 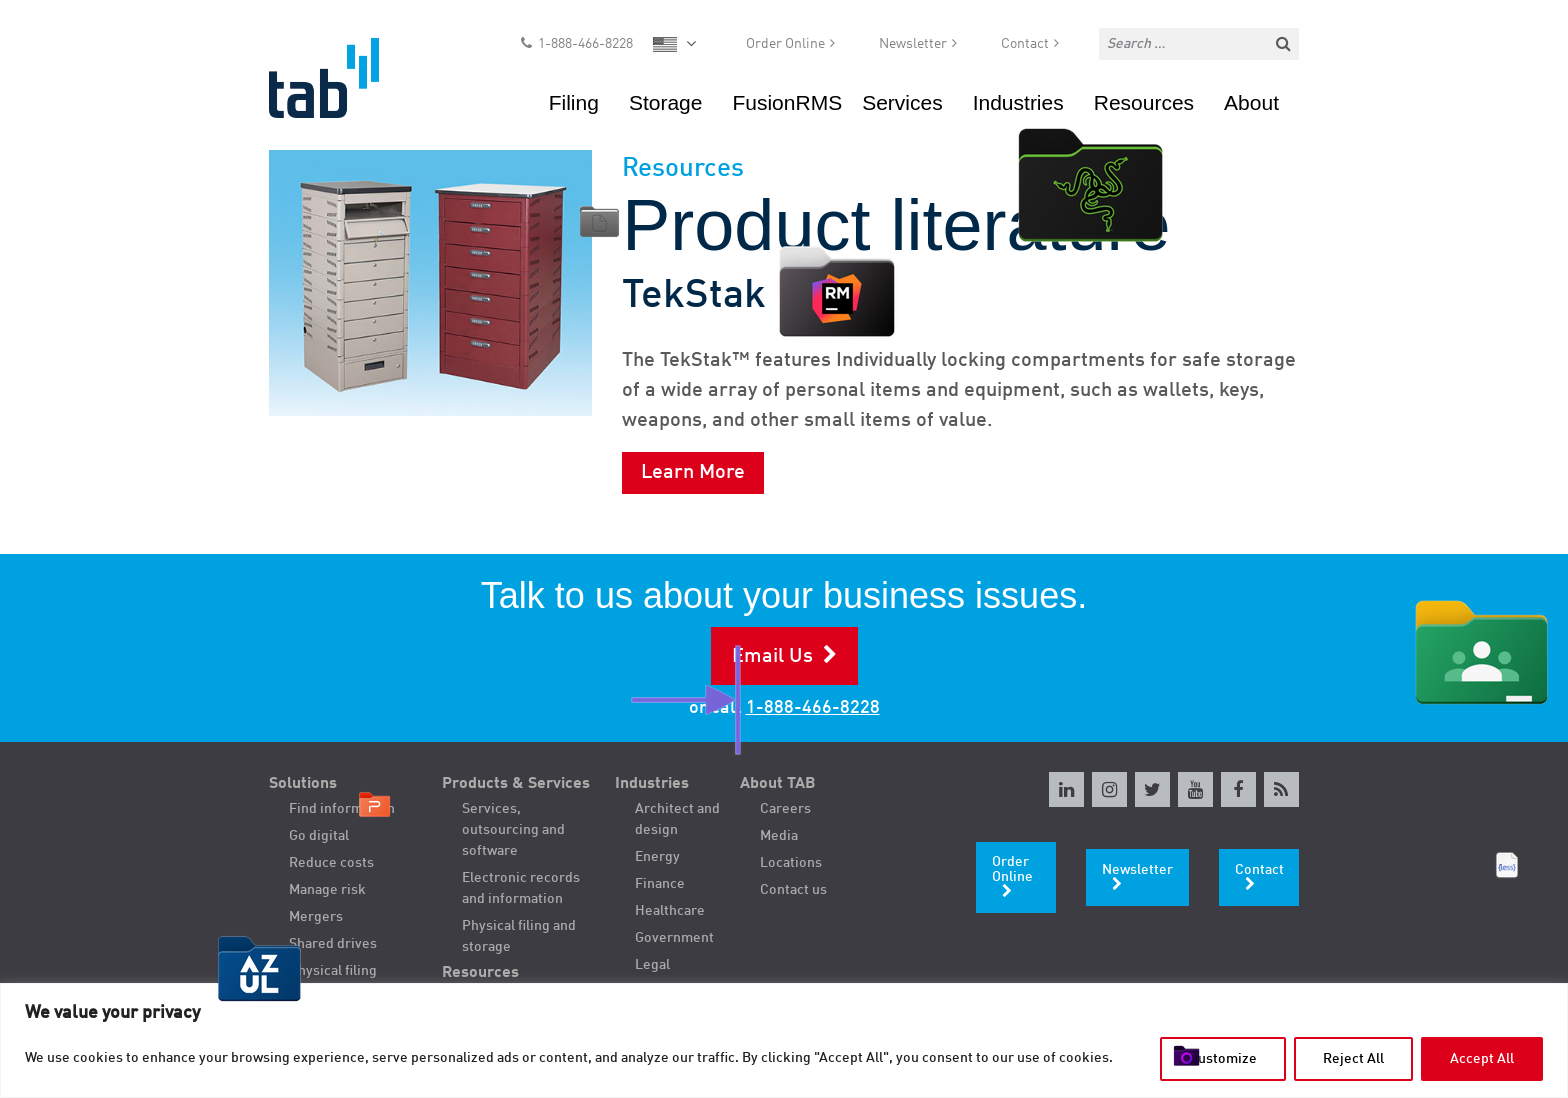 I want to click on open google classroom files folder, so click(x=1481, y=656).